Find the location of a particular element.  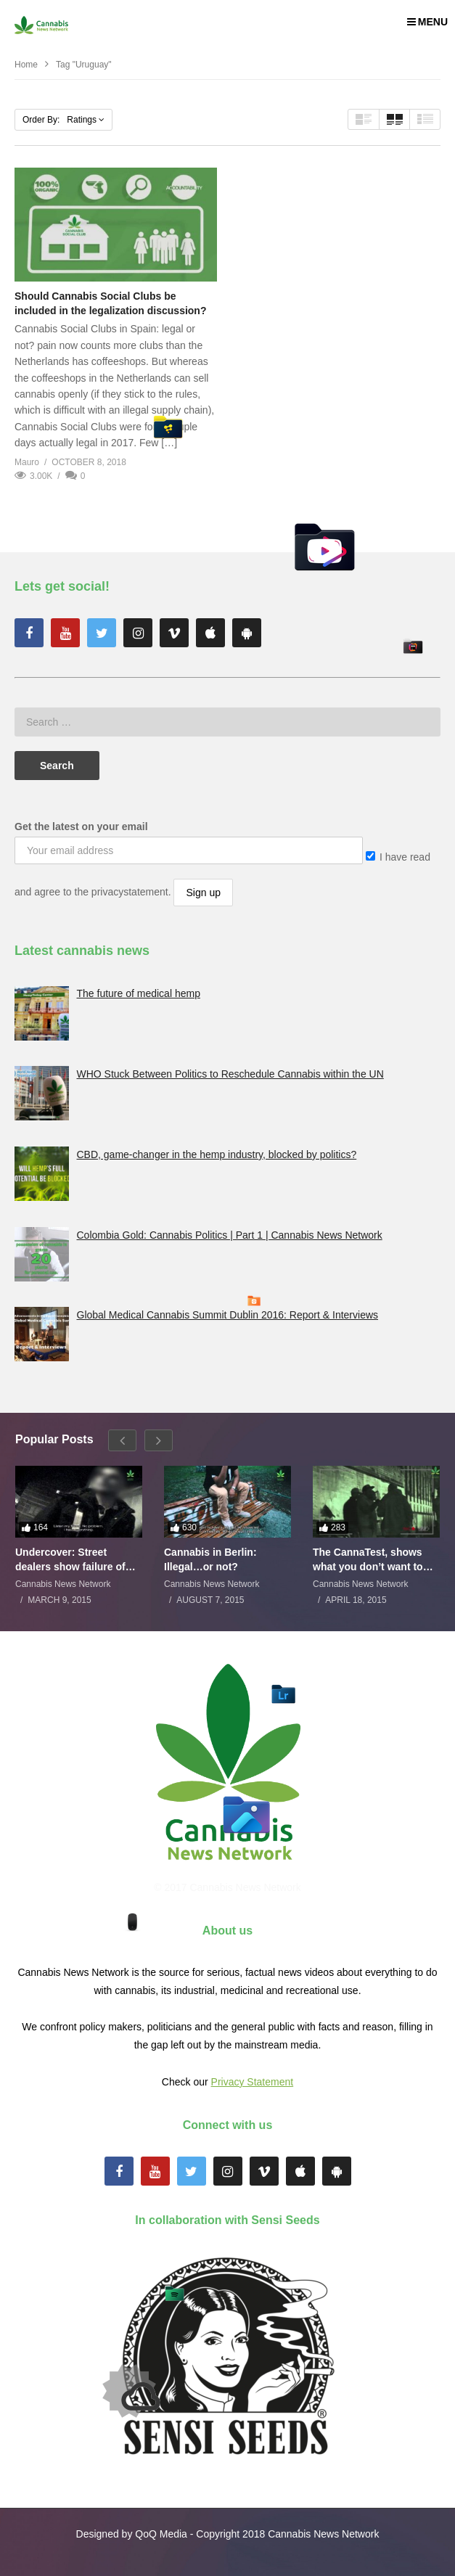

open pictures folder is located at coordinates (246, 1816).